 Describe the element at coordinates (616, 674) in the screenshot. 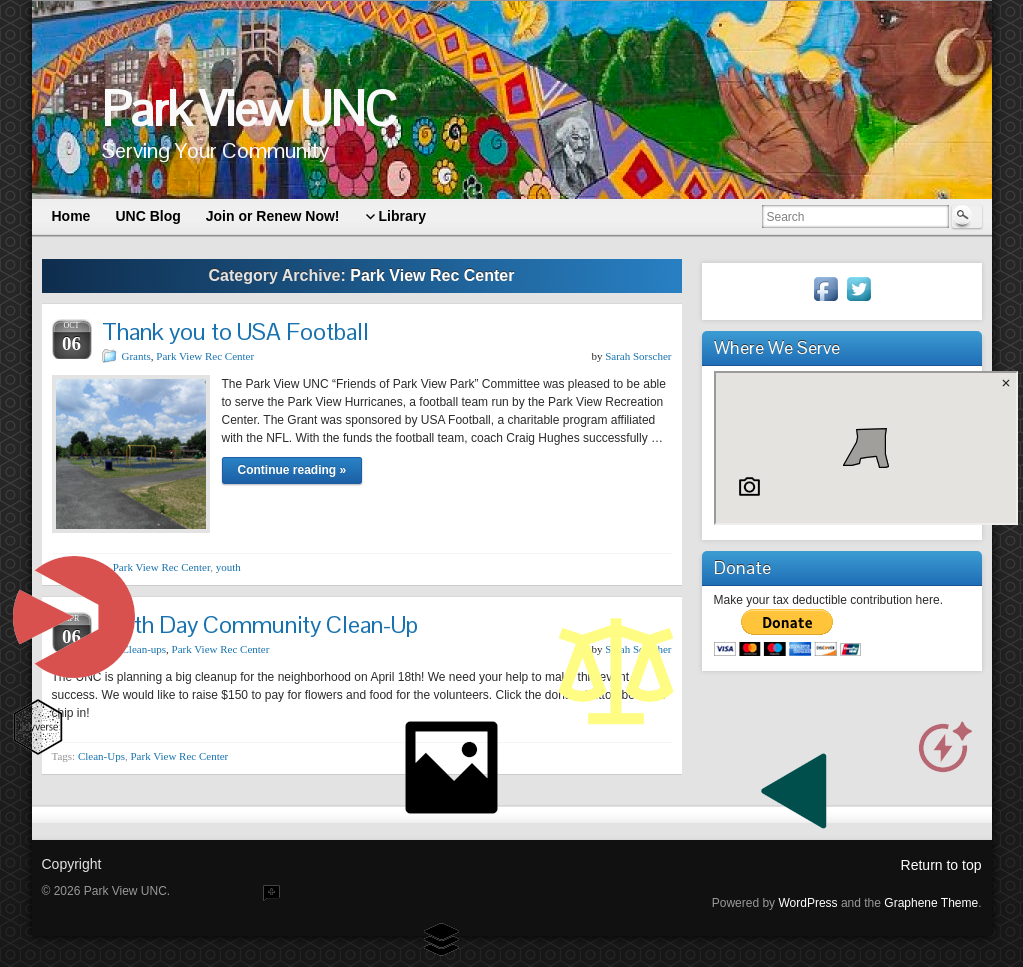

I see `access legal or terms of service information` at that location.